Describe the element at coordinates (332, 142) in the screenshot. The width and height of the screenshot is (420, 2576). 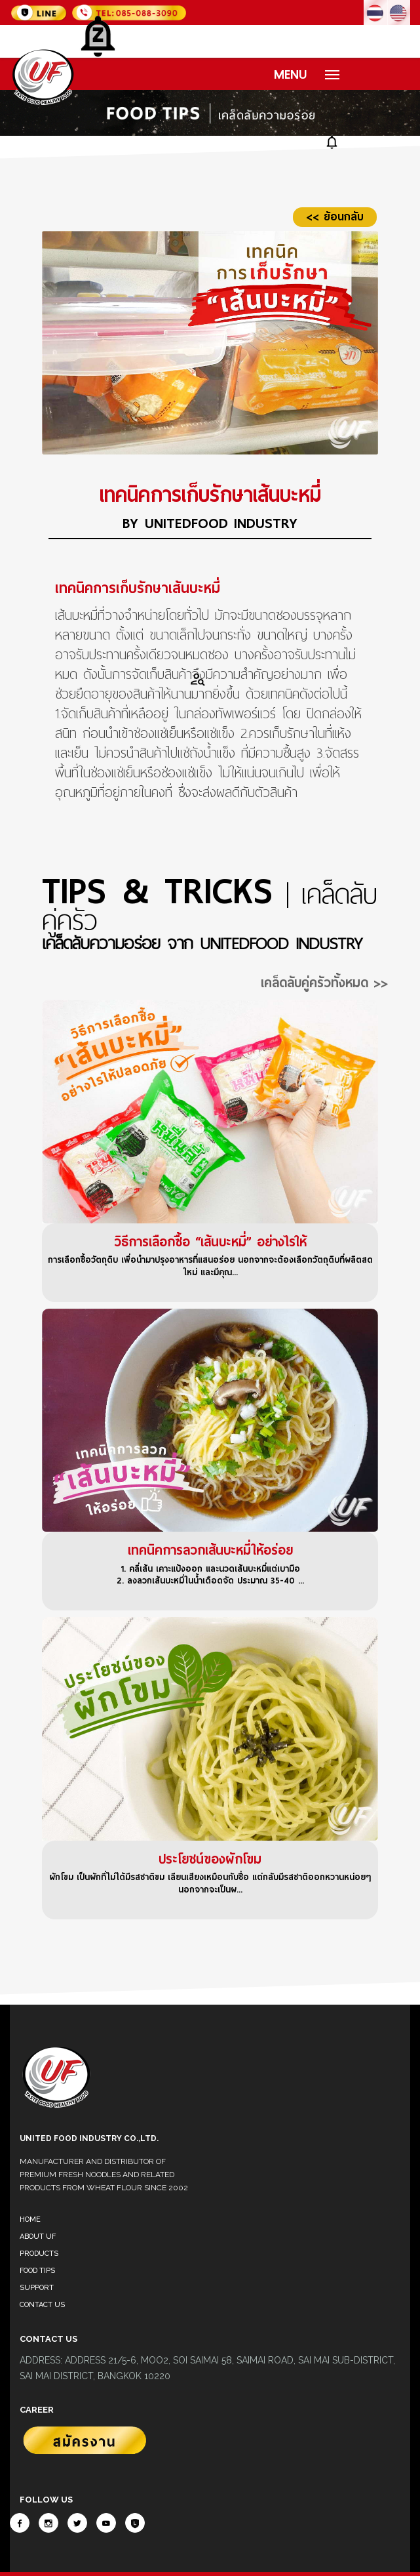
I see `view notifications` at that location.